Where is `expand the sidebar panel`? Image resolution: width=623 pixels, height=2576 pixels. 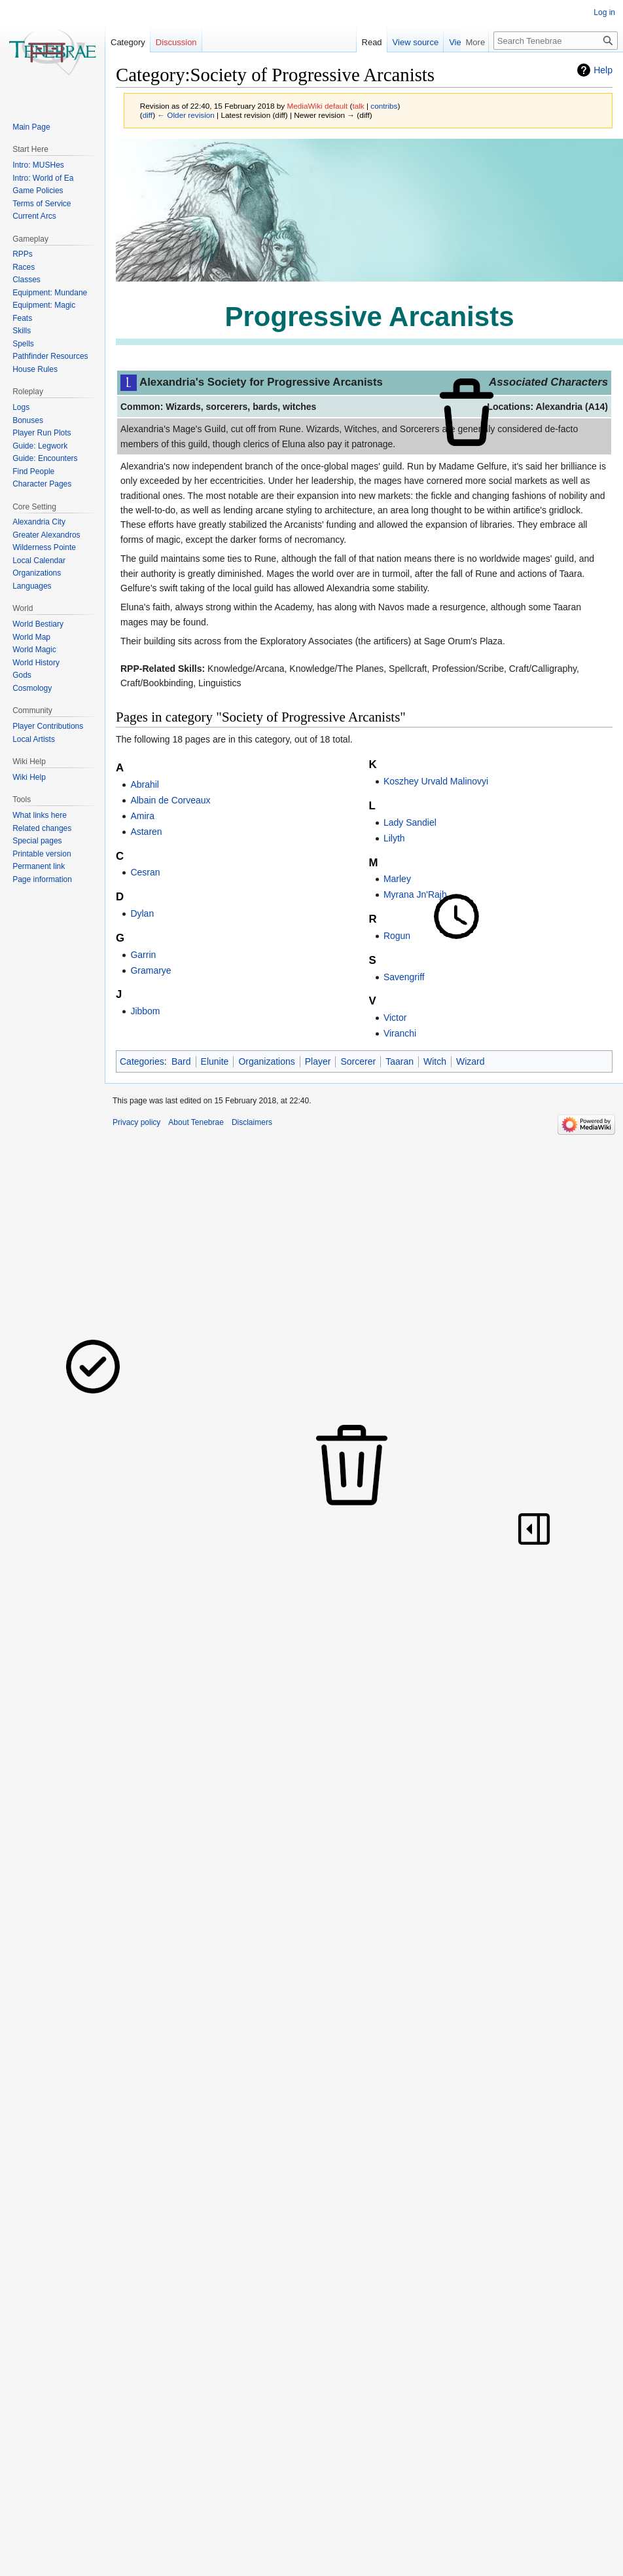
expand the sidebar panel is located at coordinates (534, 1529).